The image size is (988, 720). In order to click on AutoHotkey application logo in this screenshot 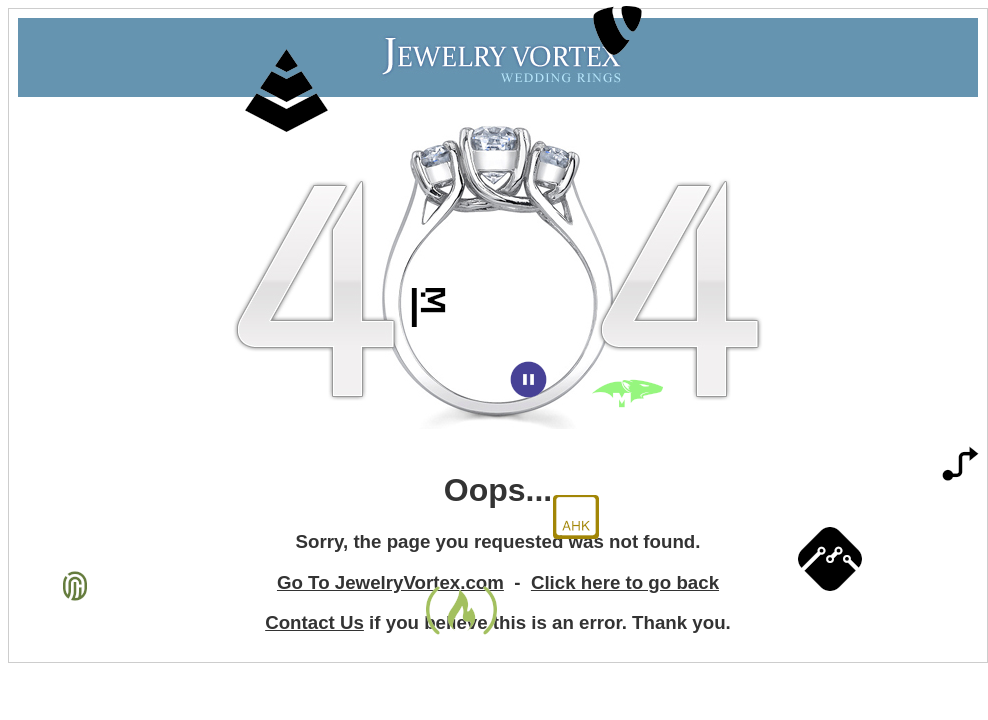, I will do `click(576, 517)`.